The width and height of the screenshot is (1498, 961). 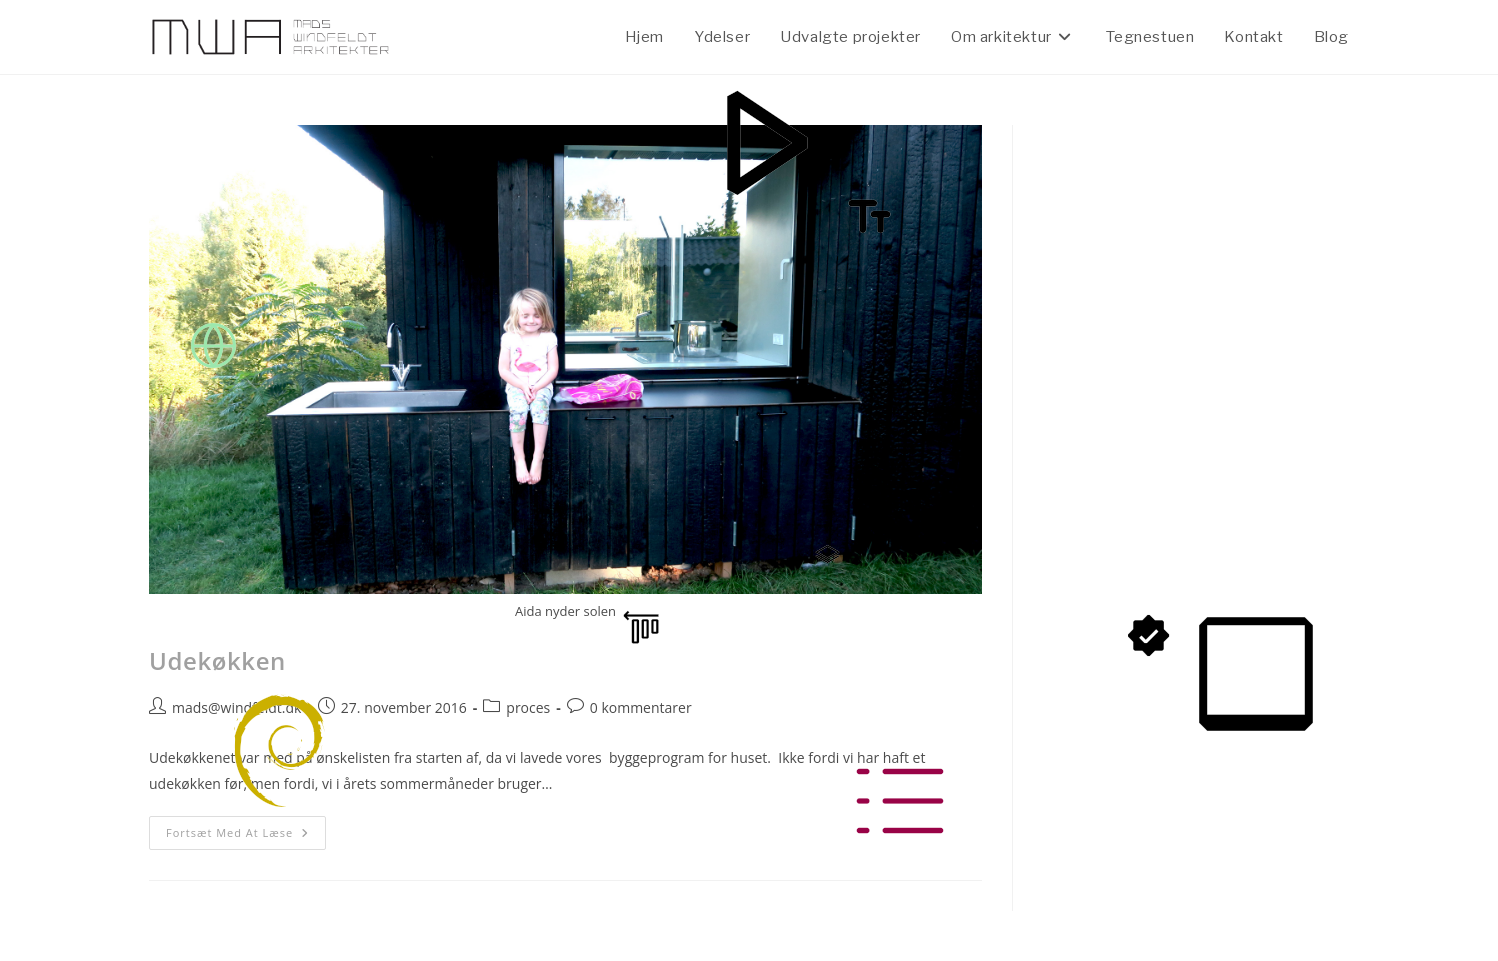 I want to click on adjust text formatting options, so click(x=869, y=217).